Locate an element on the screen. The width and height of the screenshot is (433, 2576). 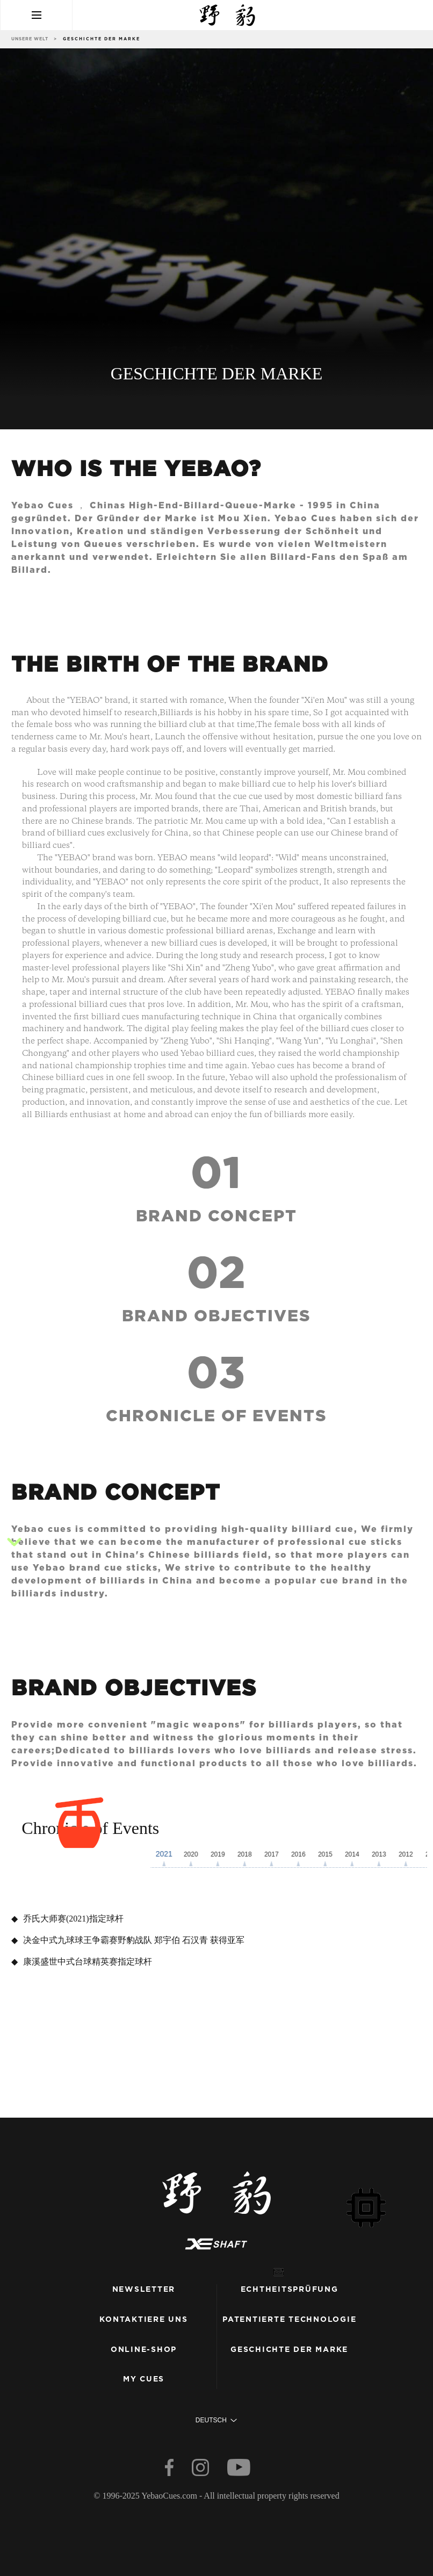
access ski lift or cable car information is located at coordinates (79, 1824).